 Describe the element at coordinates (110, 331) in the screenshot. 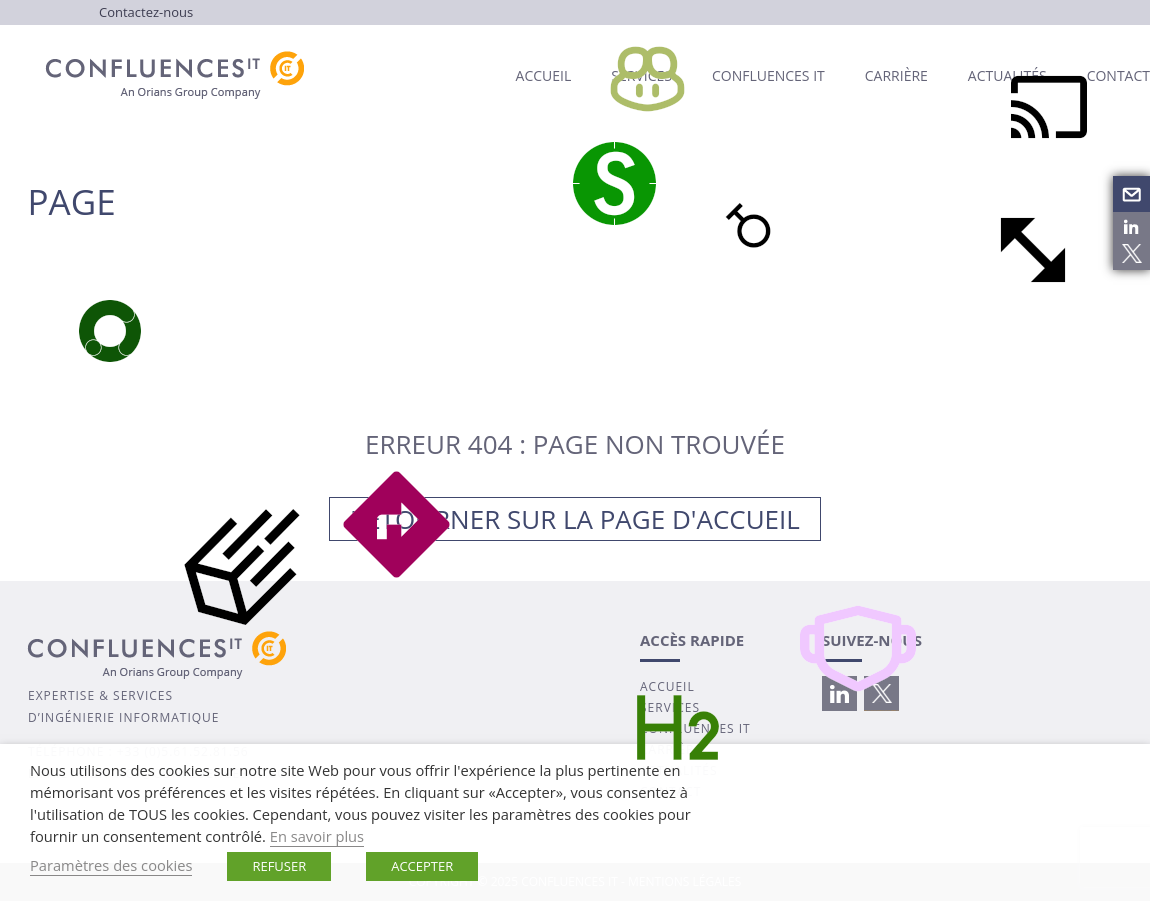

I see `google marketing platform logo` at that location.